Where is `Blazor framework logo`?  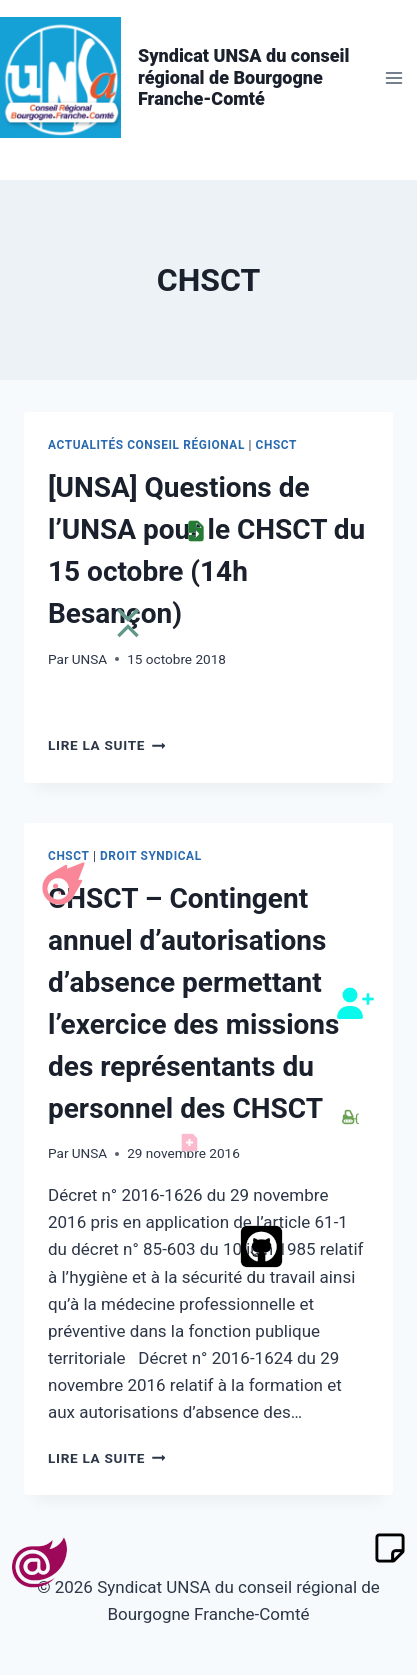
Blazor framework logo is located at coordinates (39, 1562).